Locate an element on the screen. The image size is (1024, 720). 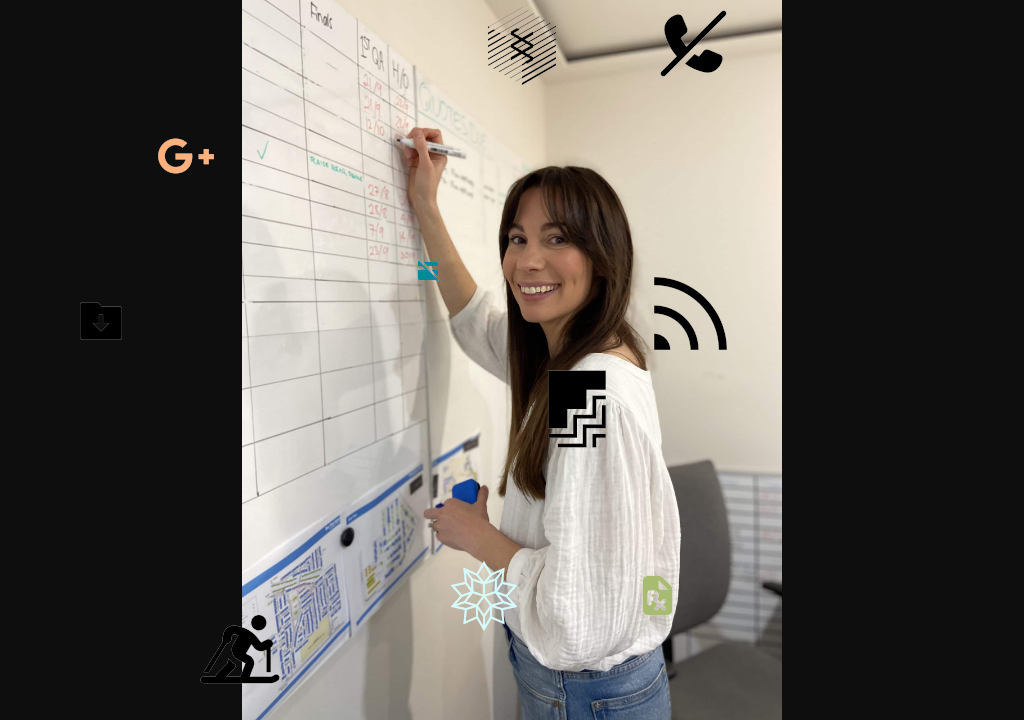
end or decline a phone call is located at coordinates (693, 43).